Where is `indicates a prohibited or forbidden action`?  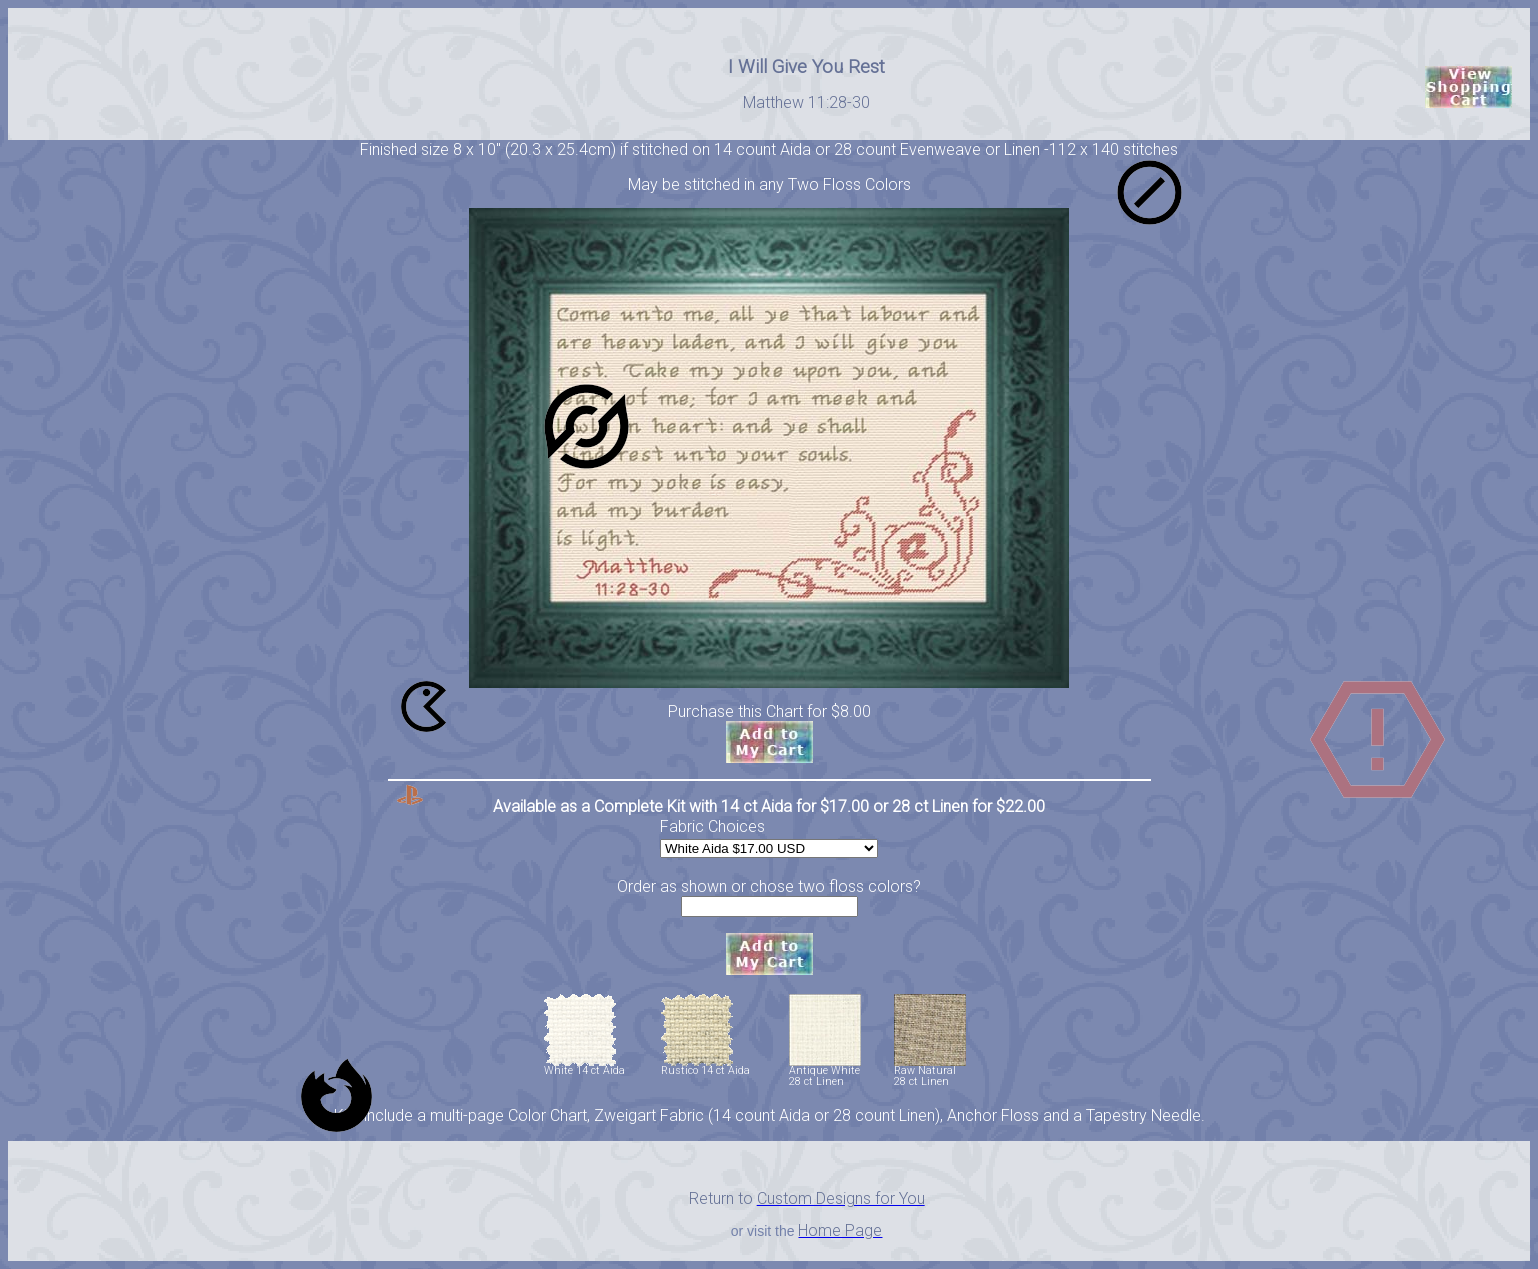
indicates a prohibited or forbidden action is located at coordinates (1149, 192).